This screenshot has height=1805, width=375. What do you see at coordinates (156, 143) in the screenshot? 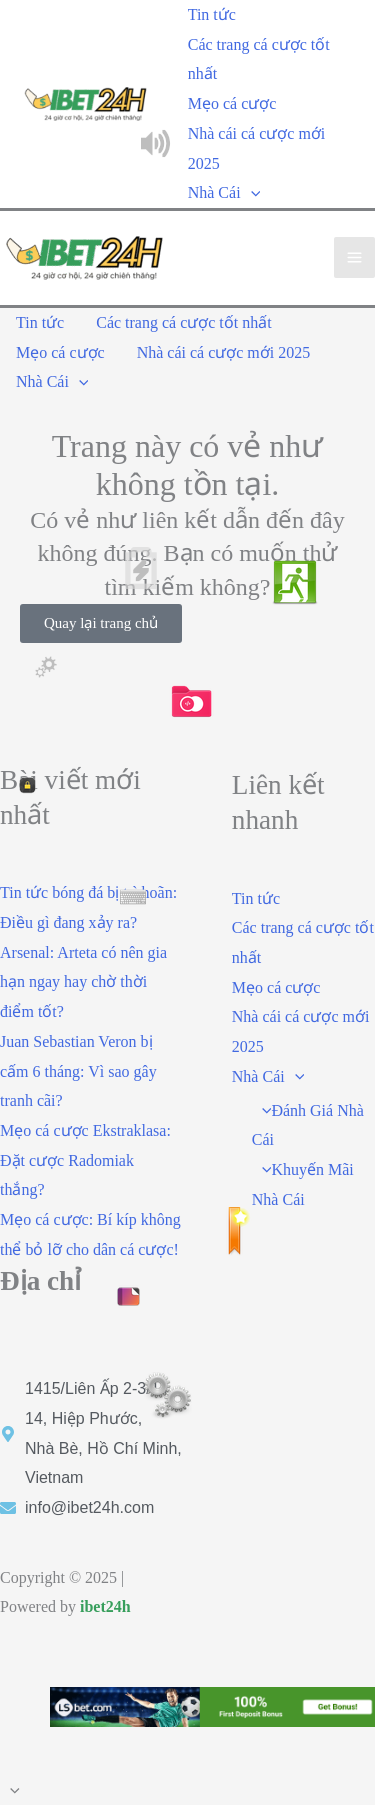
I see `indicates volume is set to high` at bounding box center [156, 143].